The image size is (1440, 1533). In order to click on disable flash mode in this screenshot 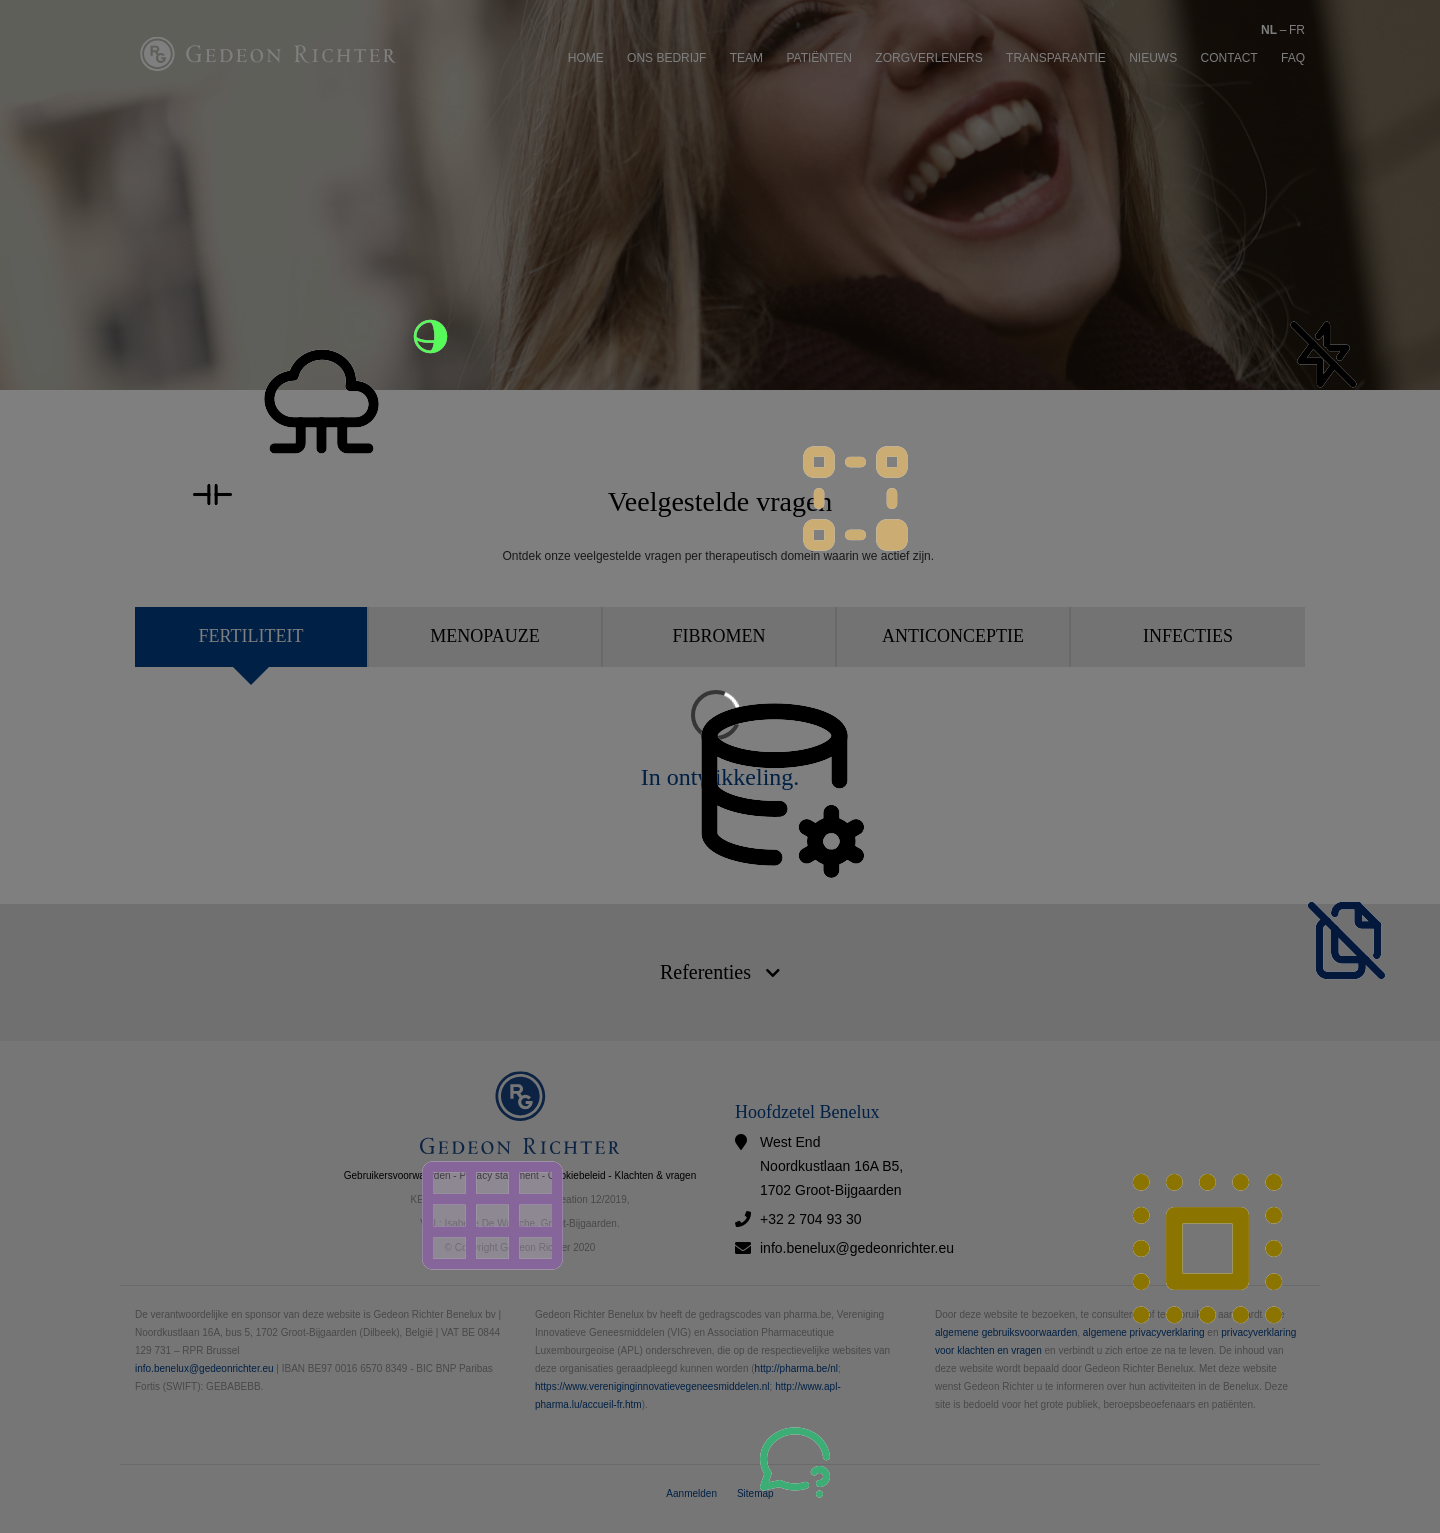, I will do `click(1323, 354)`.